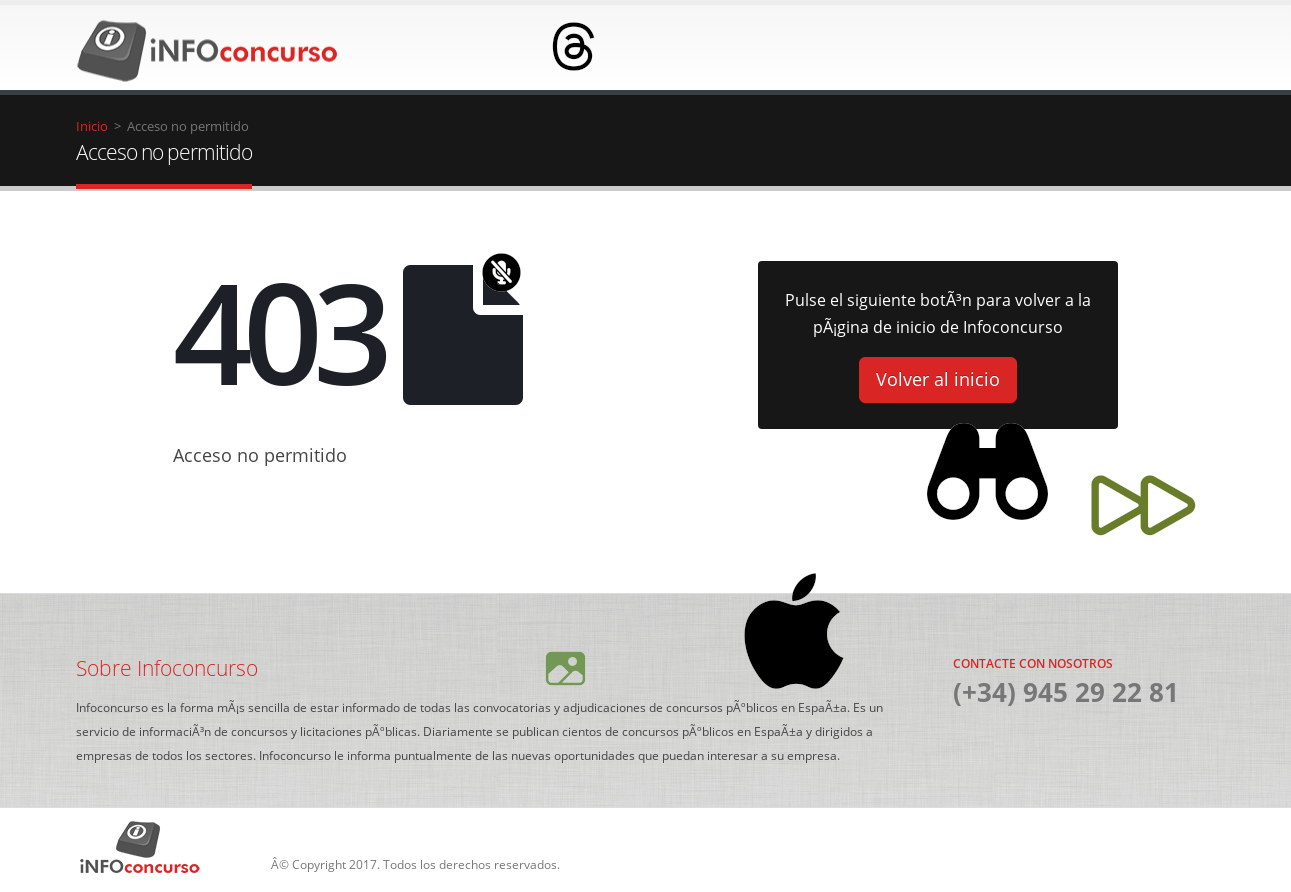 Image resolution: width=1291 pixels, height=892 pixels. What do you see at coordinates (987, 471) in the screenshot?
I see `search or explore content` at bounding box center [987, 471].